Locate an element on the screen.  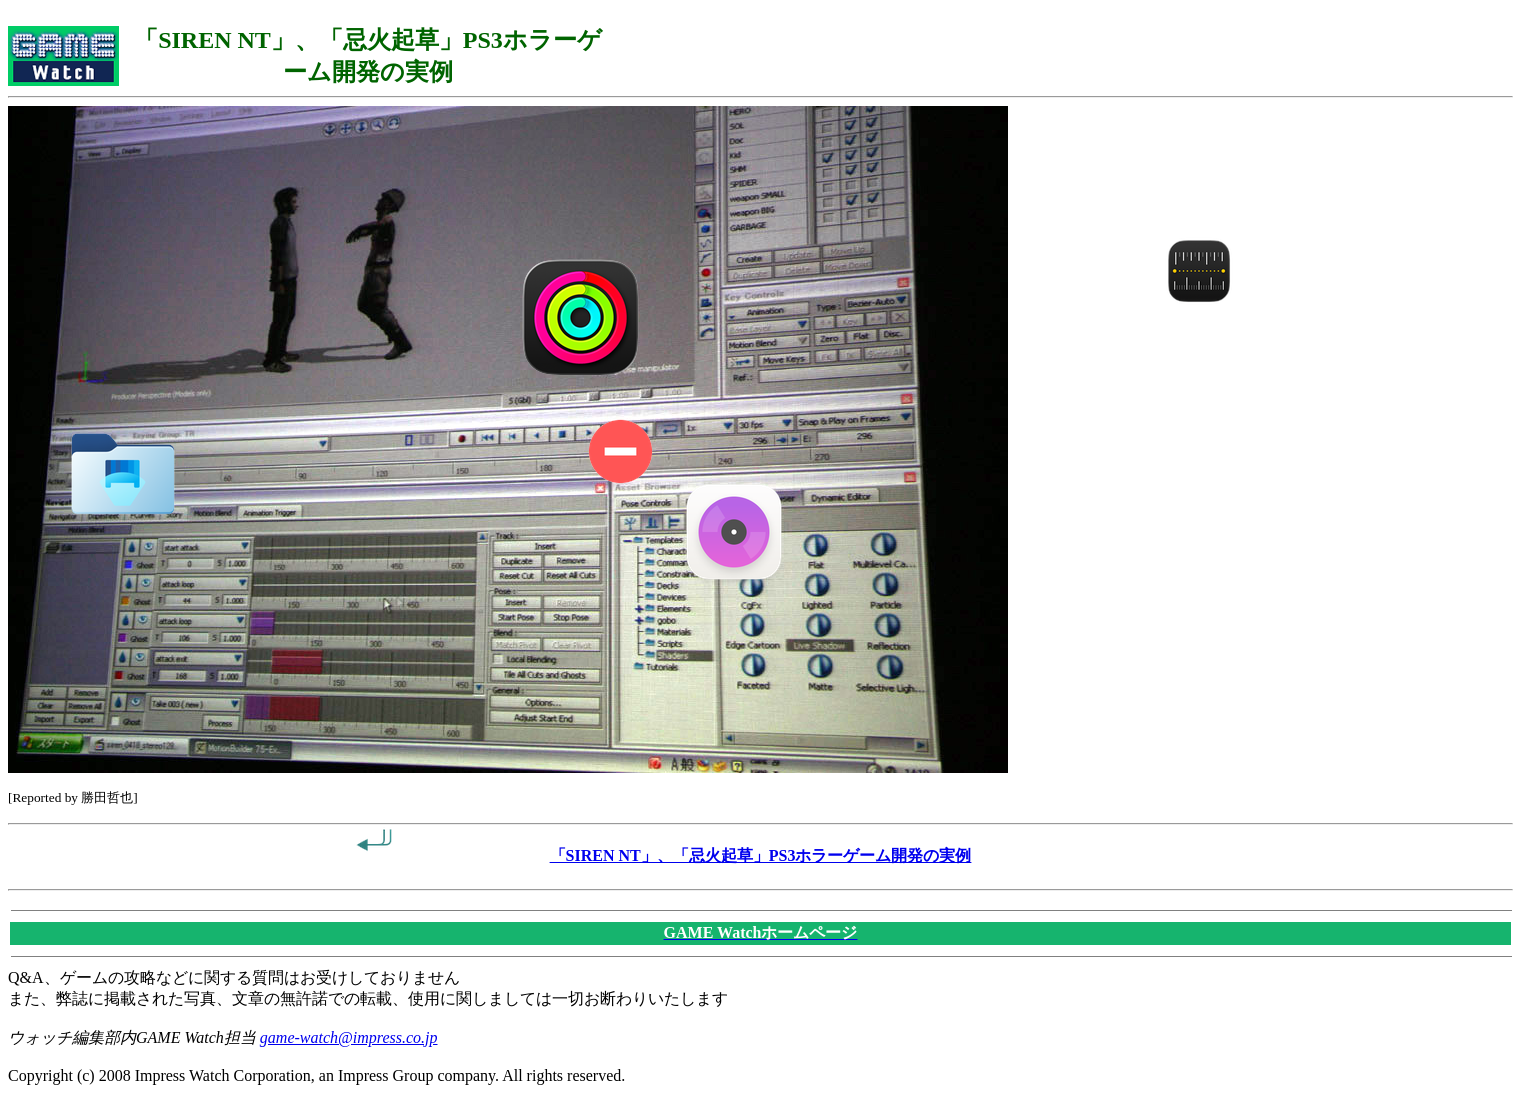
open the fitness app is located at coordinates (580, 317).